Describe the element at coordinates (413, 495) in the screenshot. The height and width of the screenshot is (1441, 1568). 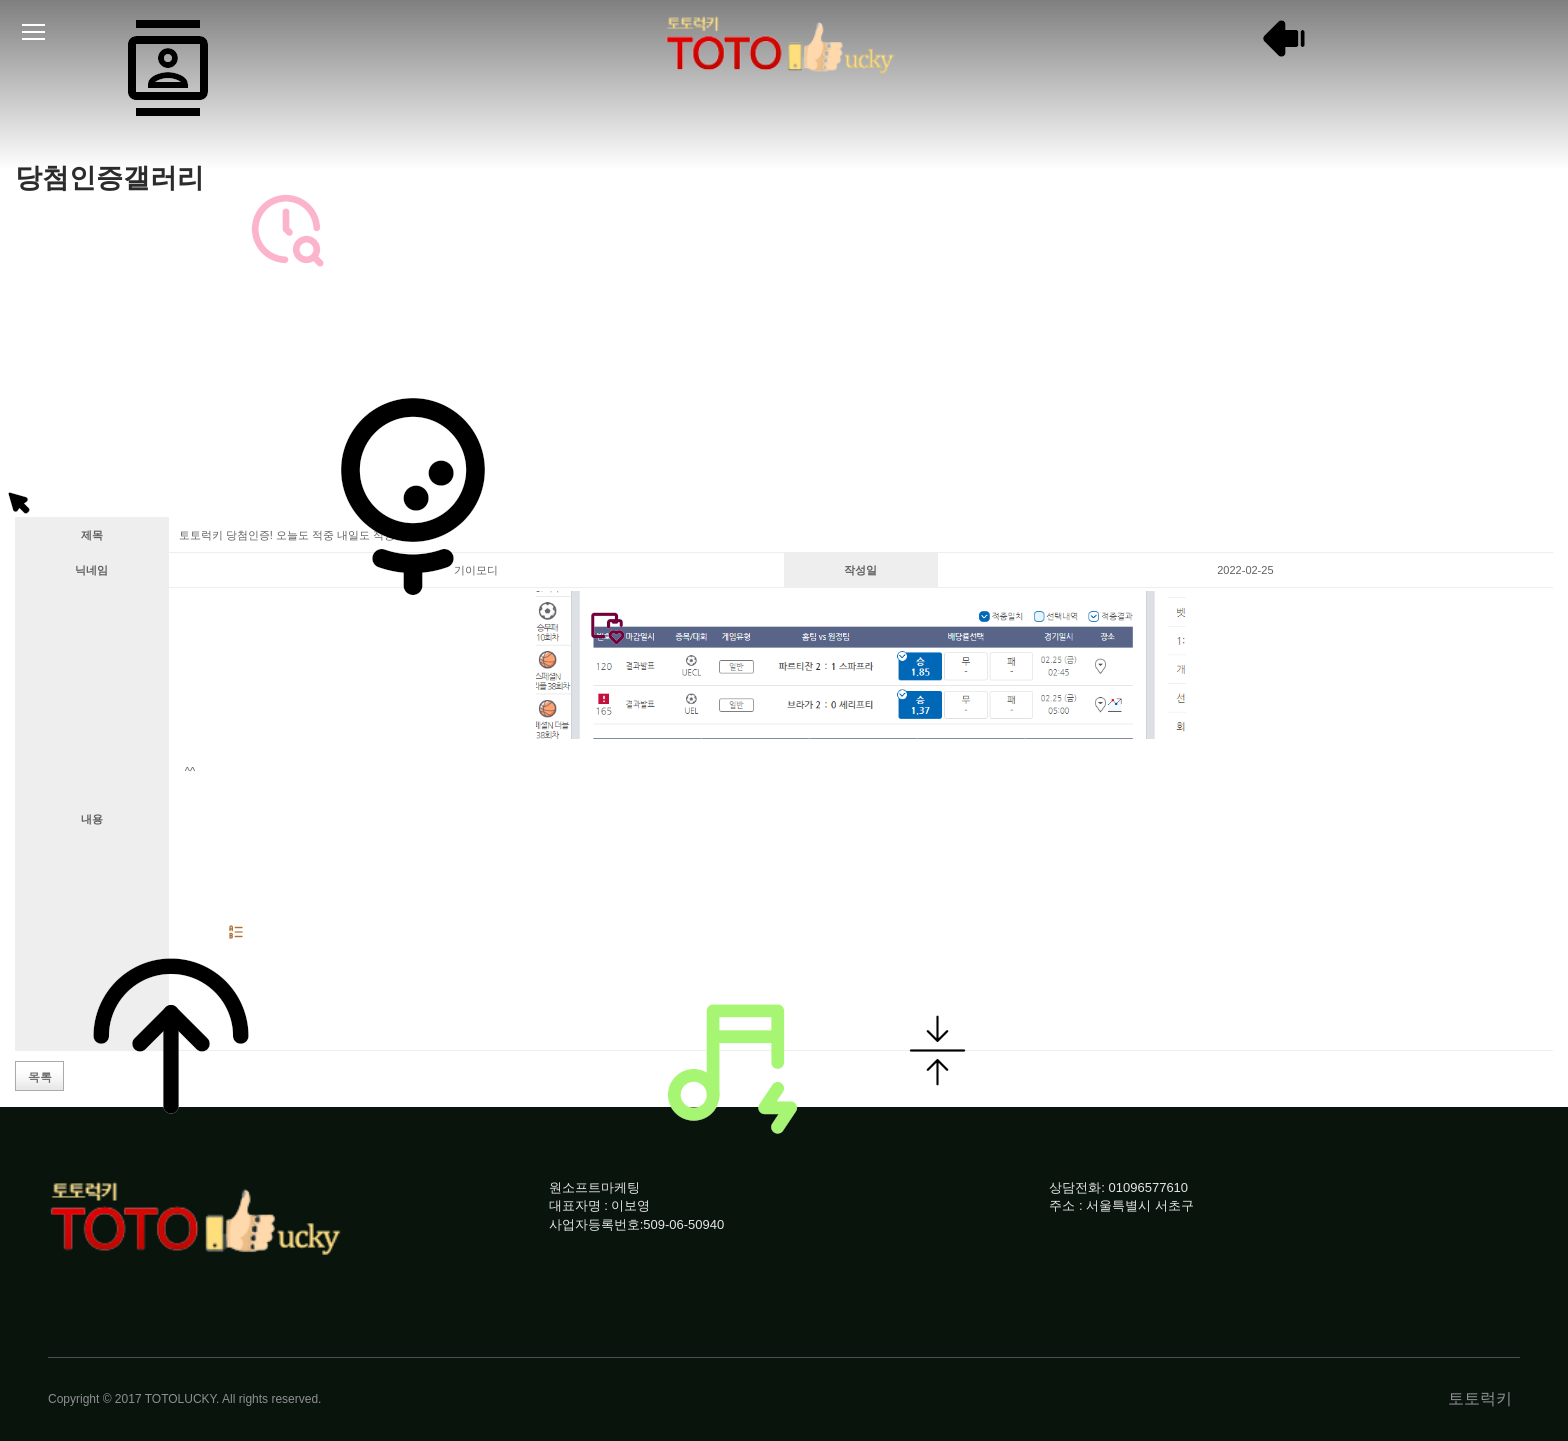
I see `access golf-related features or content` at that location.